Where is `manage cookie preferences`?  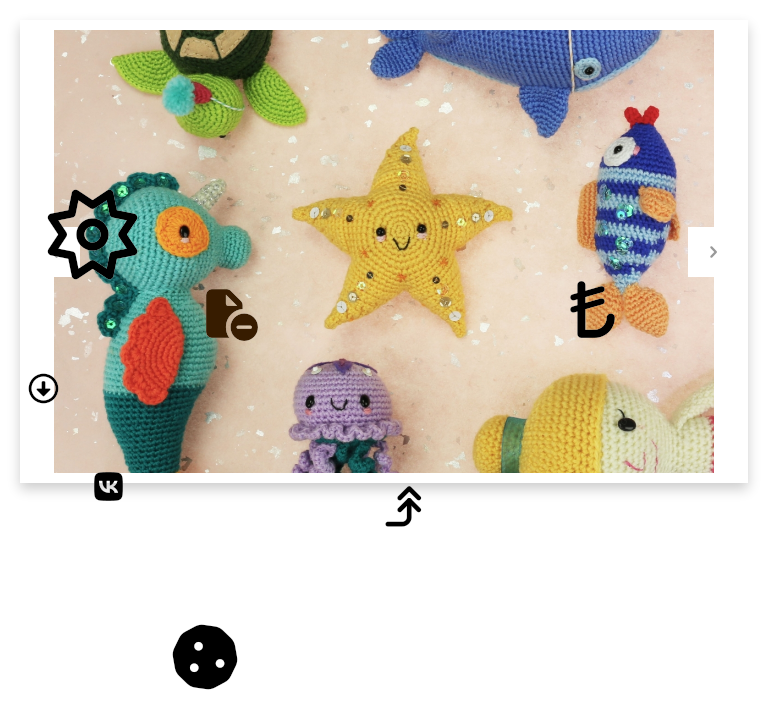 manage cookie preferences is located at coordinates (205, 657).